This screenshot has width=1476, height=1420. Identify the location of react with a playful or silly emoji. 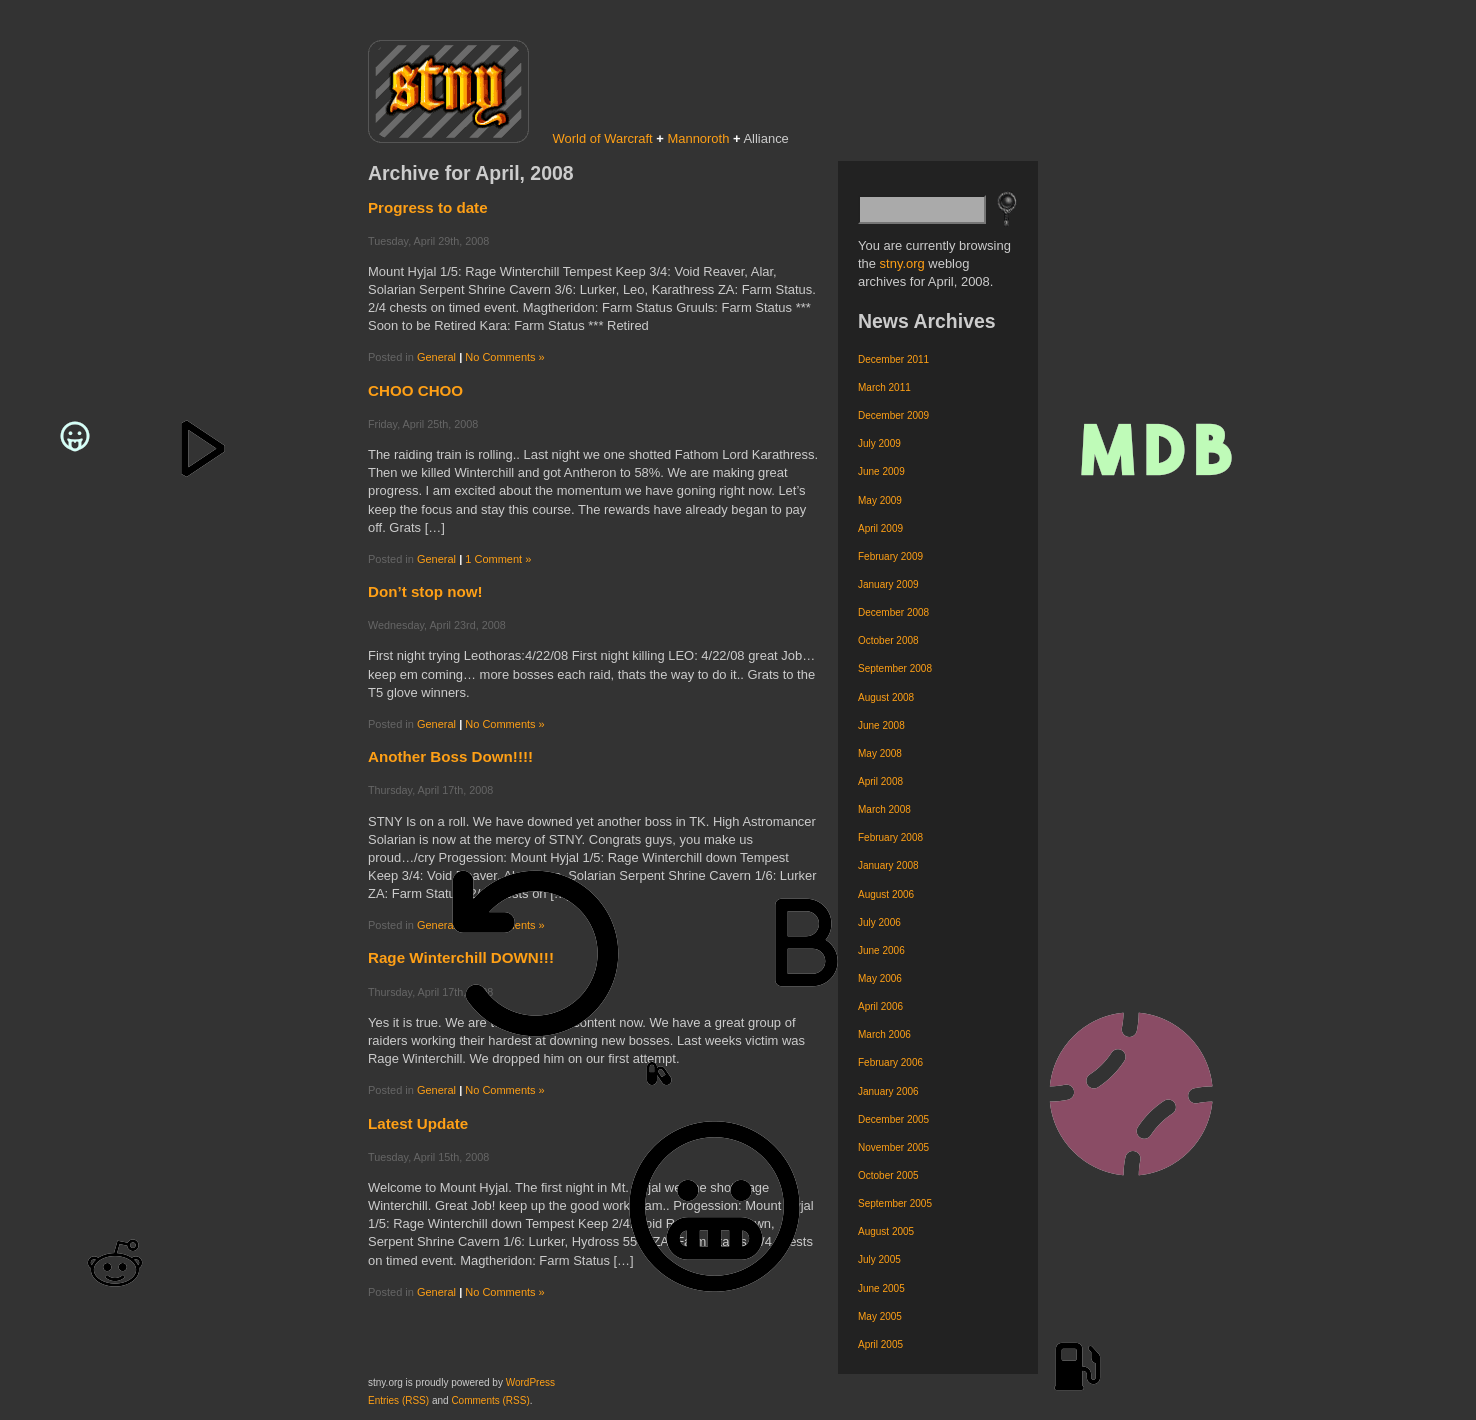
(75, 436).